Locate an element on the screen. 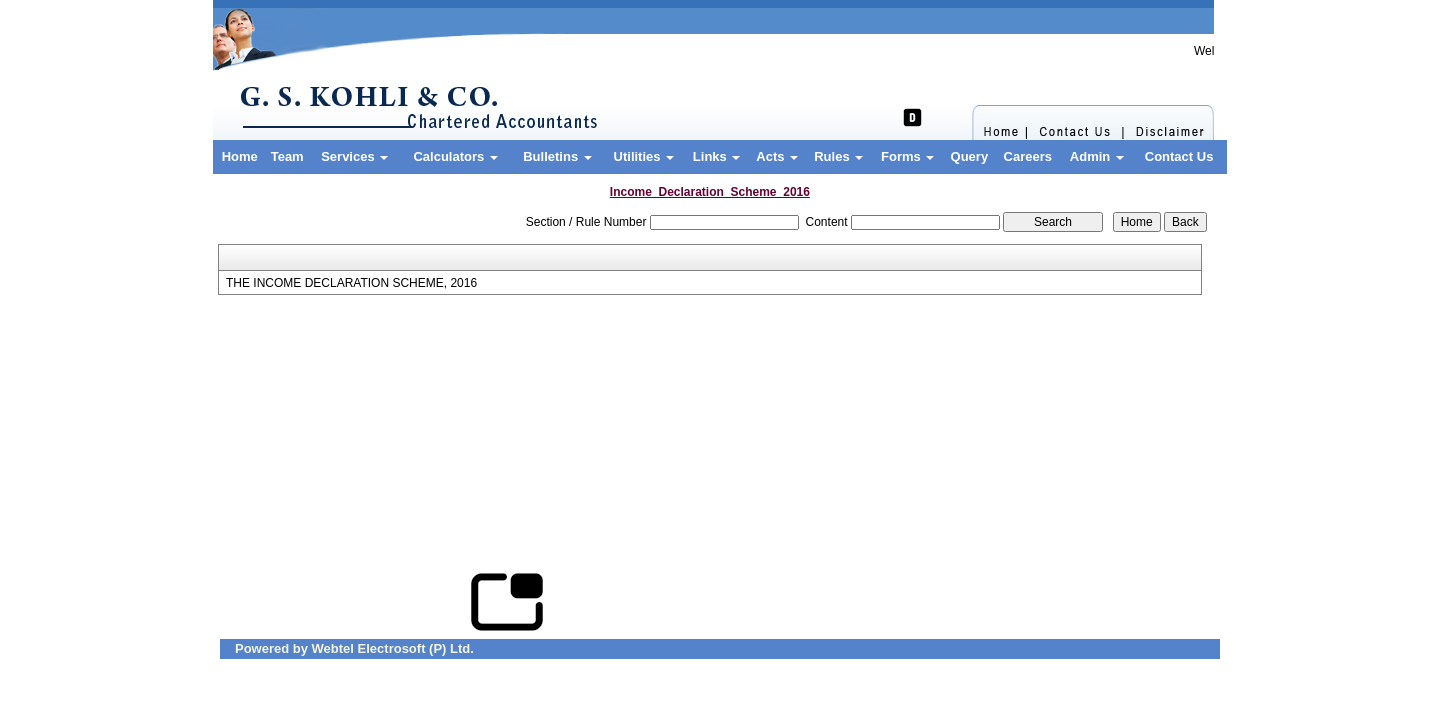 This screenshot has height=720, width=1440. indicates items or options starting with the letter D is located at coordinates (912, 117).